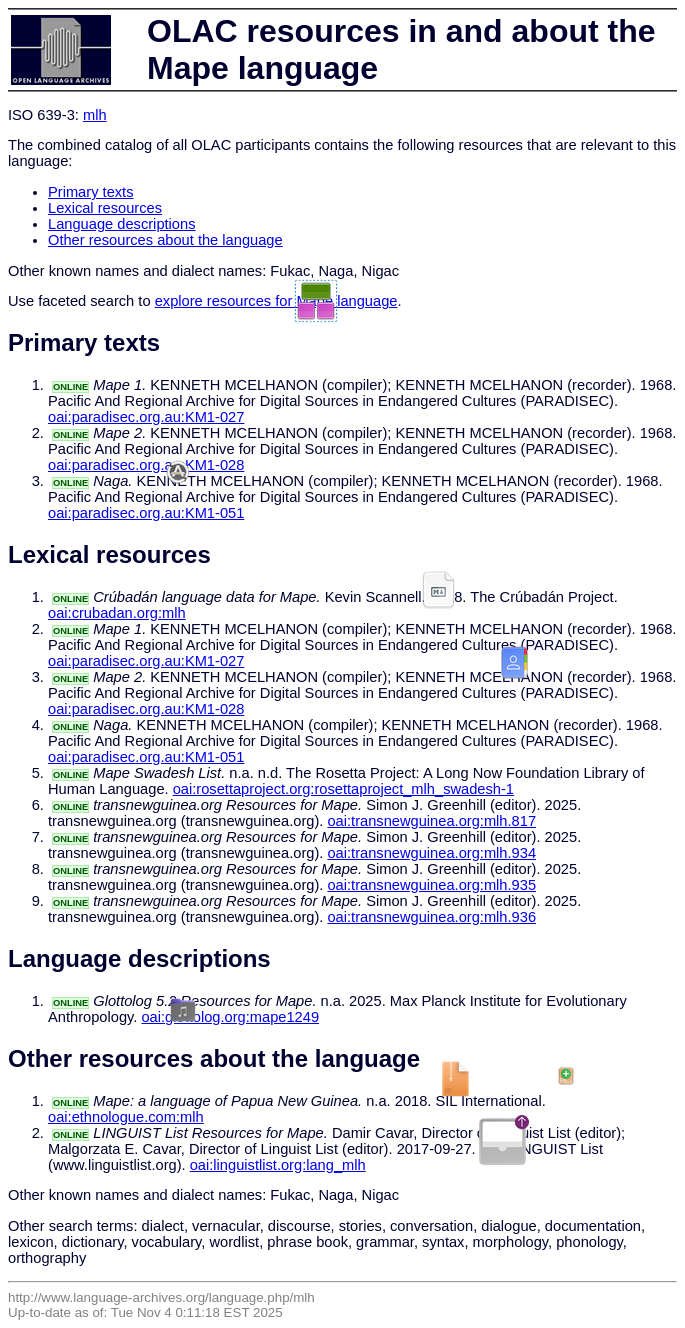 The image size is (685, 1328). Describe the element at coordinates (178, 472) in the screenshot. I see `check for available software updates` at that location.